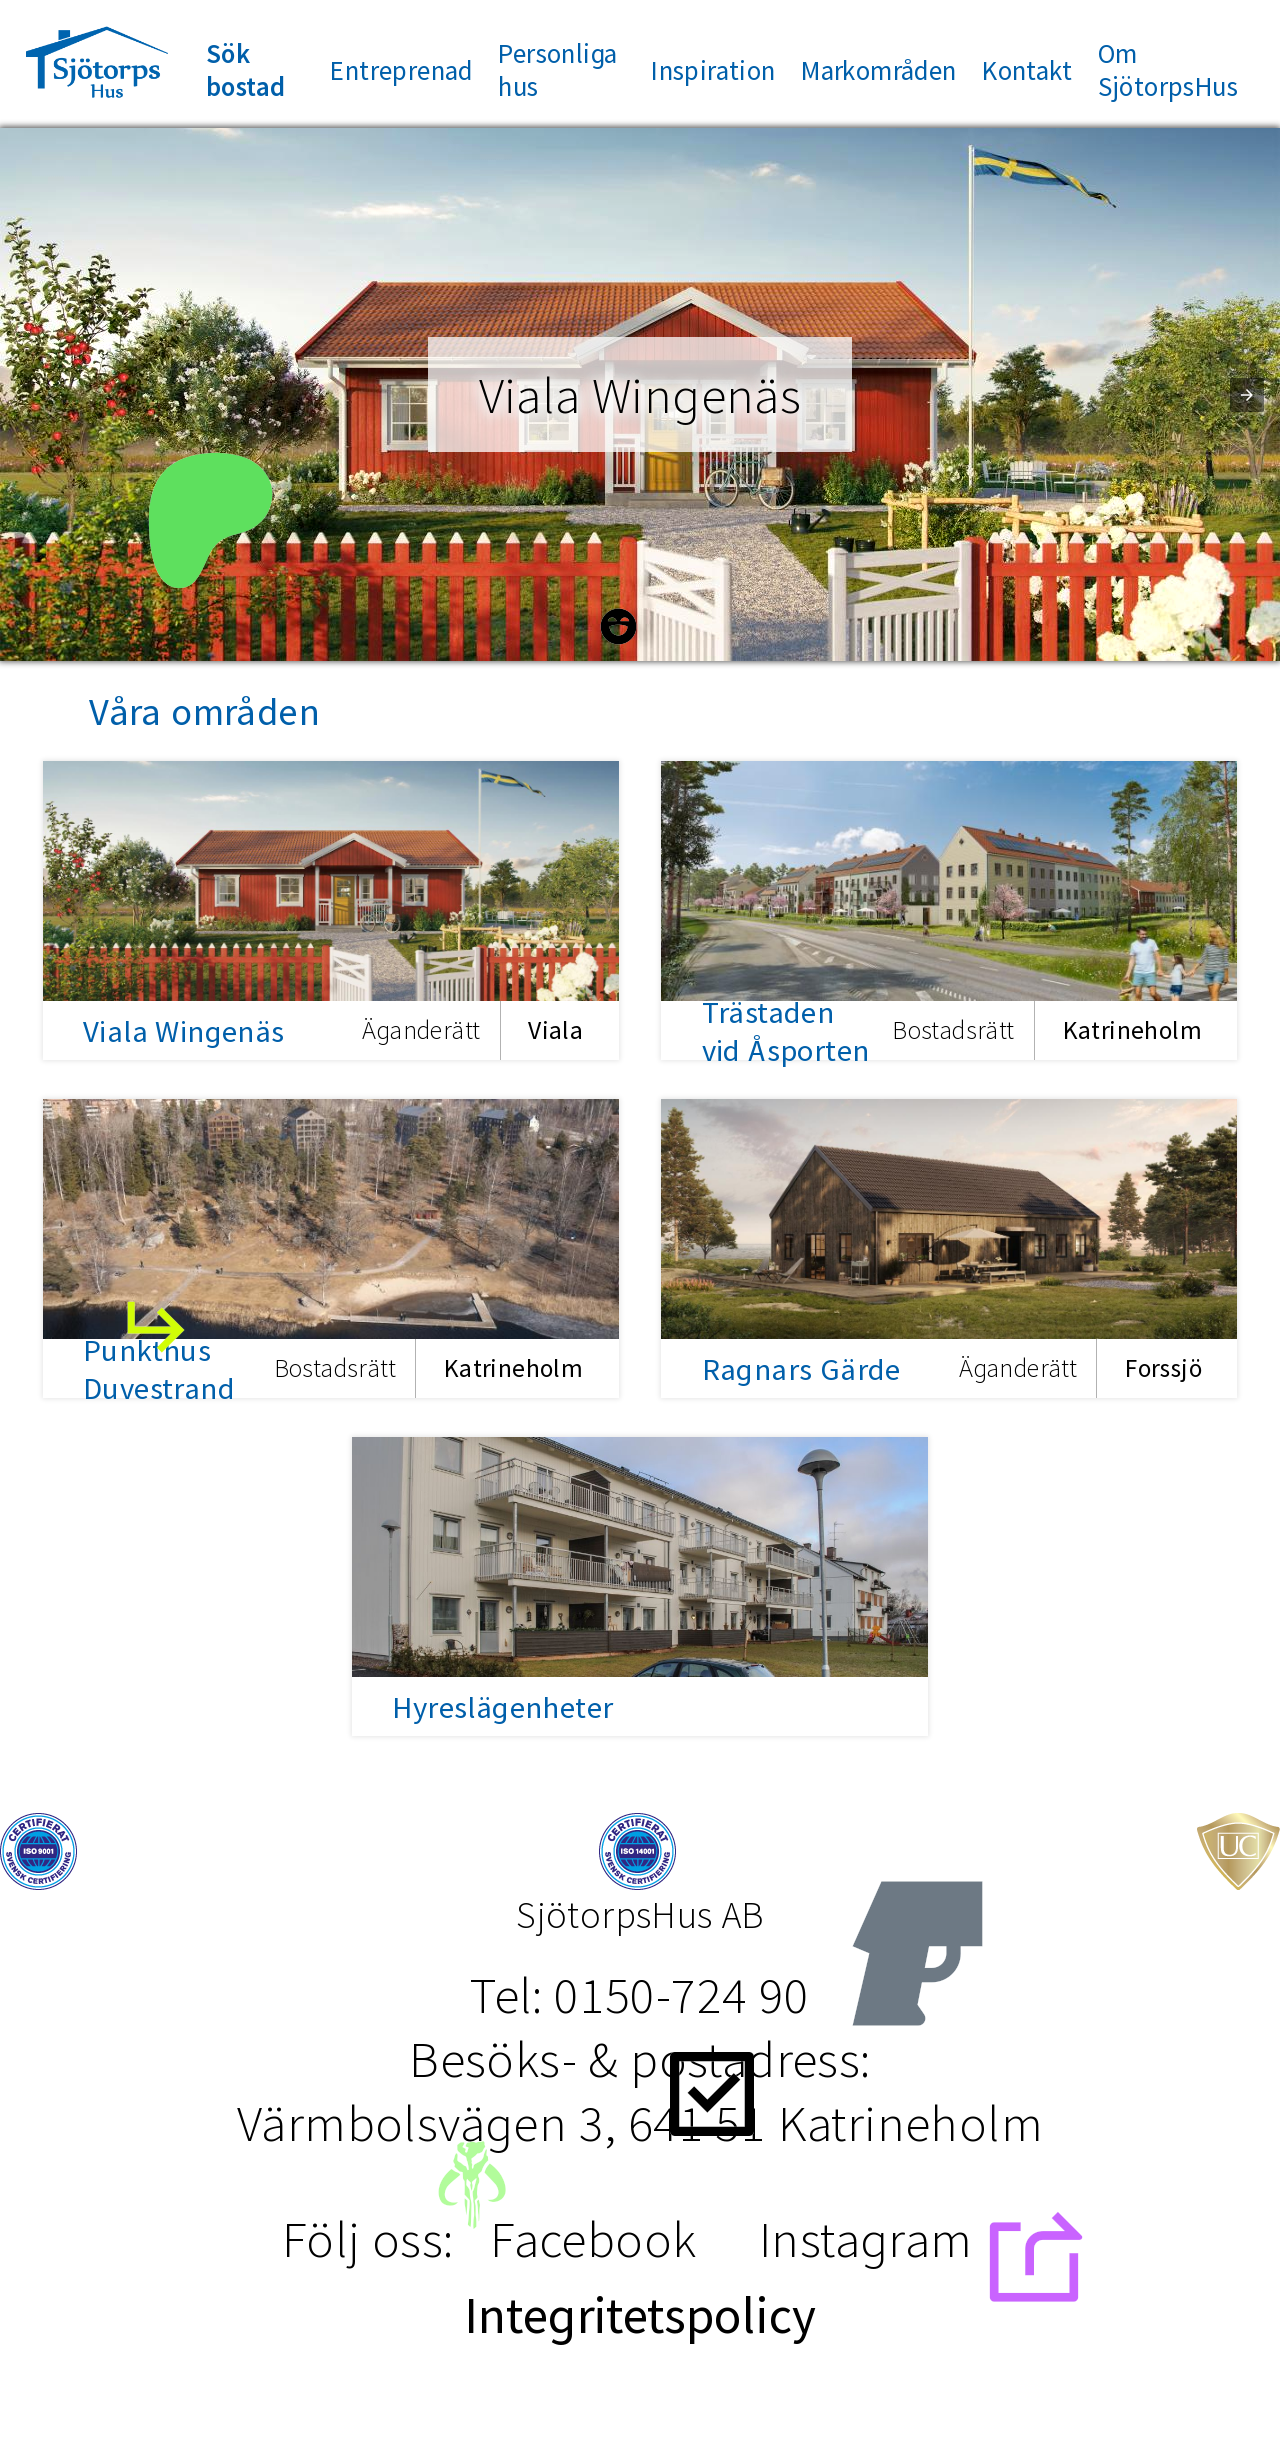  I want to click on the mandalorian logo from star wars, so click(472, 2185).